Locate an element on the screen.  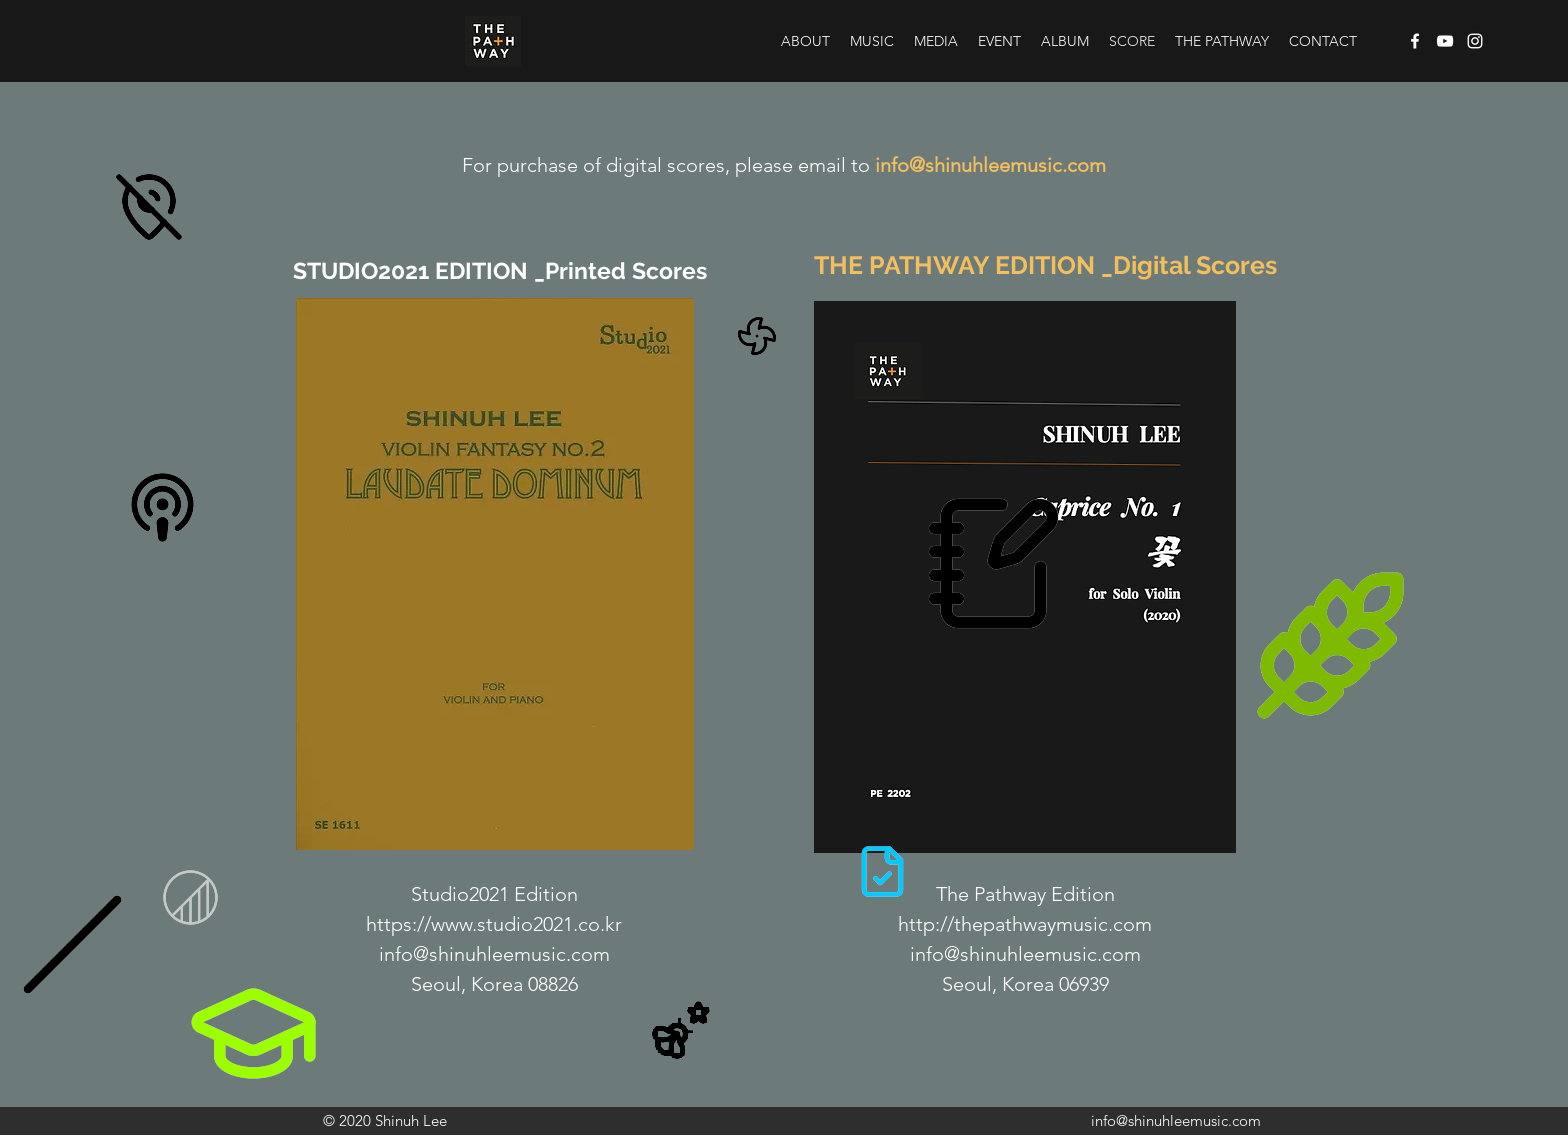
indicates grain or wheat-based ingredients is located at coordinates (1330, 645).